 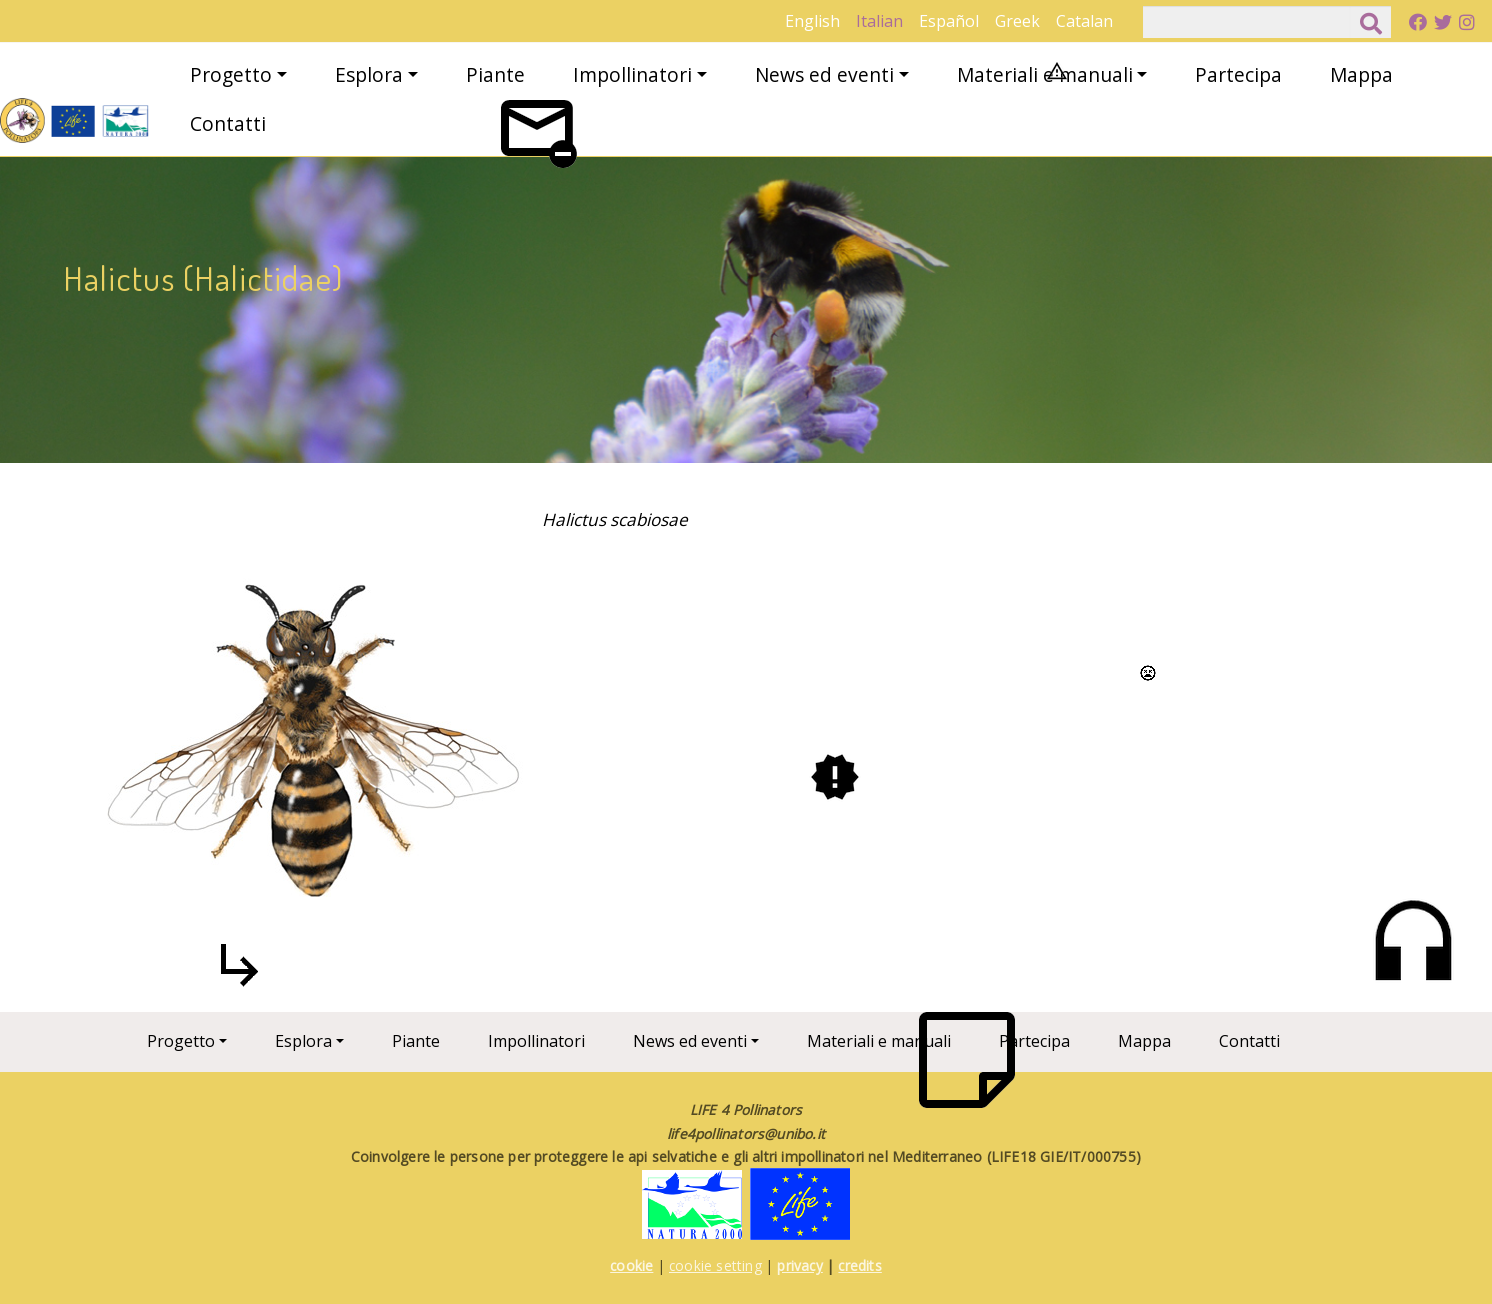 I want to click on navigate to a subdirectory or nested folder, so click(x=241, y=964).